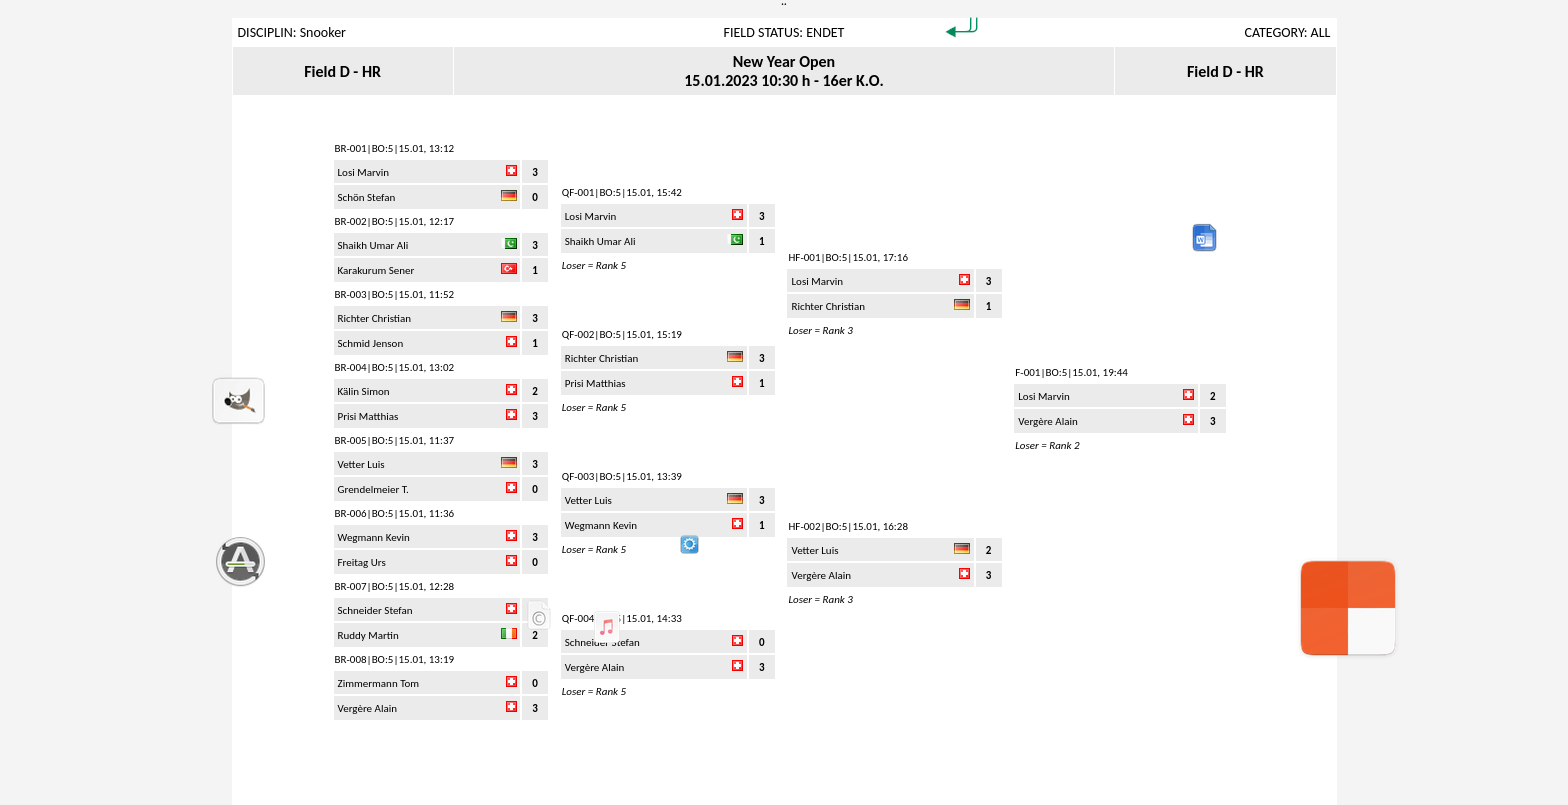 This screenshot has width=1568, height=805. Describe the element at coordinates (240, 561) in the screenshot. I see `check for available software updates` at that location.